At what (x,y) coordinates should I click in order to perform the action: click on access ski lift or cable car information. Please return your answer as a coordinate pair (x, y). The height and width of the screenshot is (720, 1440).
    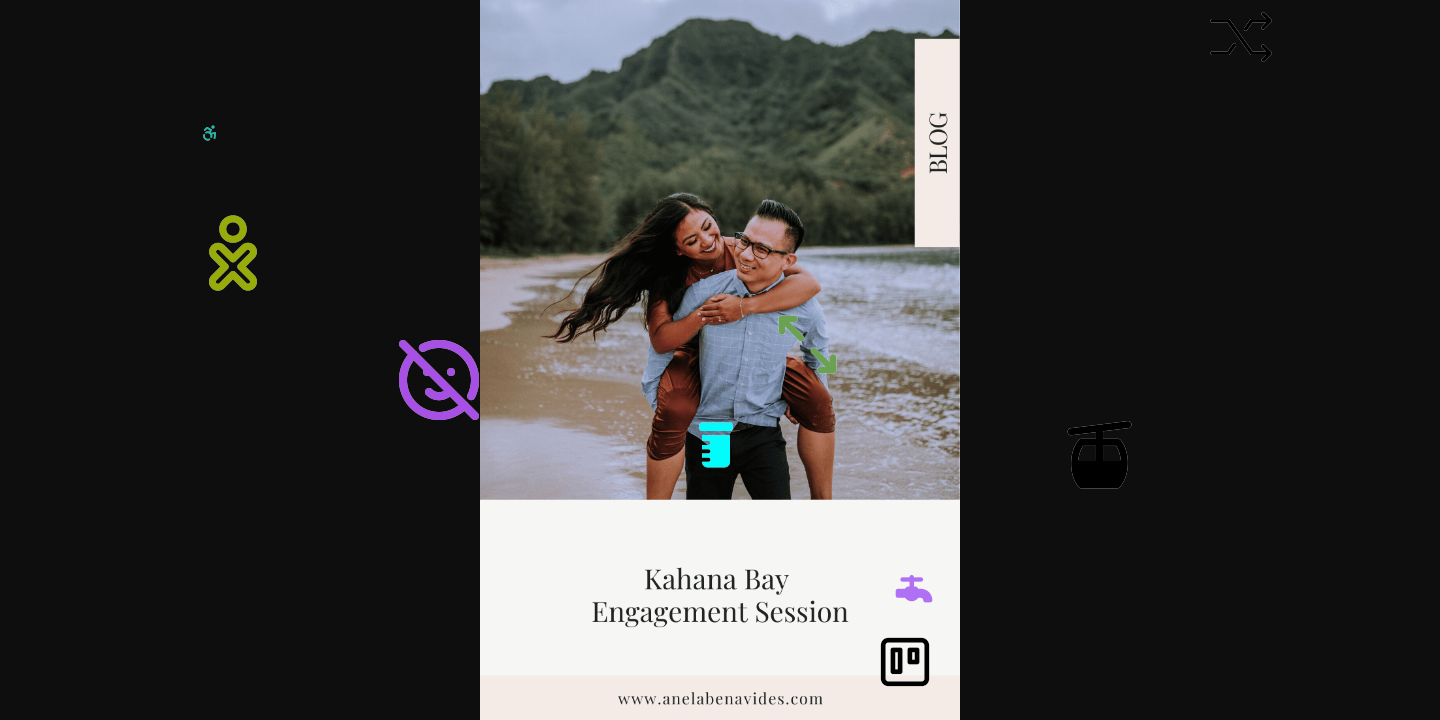
    Looking at the image, I should click on (1099, 456).